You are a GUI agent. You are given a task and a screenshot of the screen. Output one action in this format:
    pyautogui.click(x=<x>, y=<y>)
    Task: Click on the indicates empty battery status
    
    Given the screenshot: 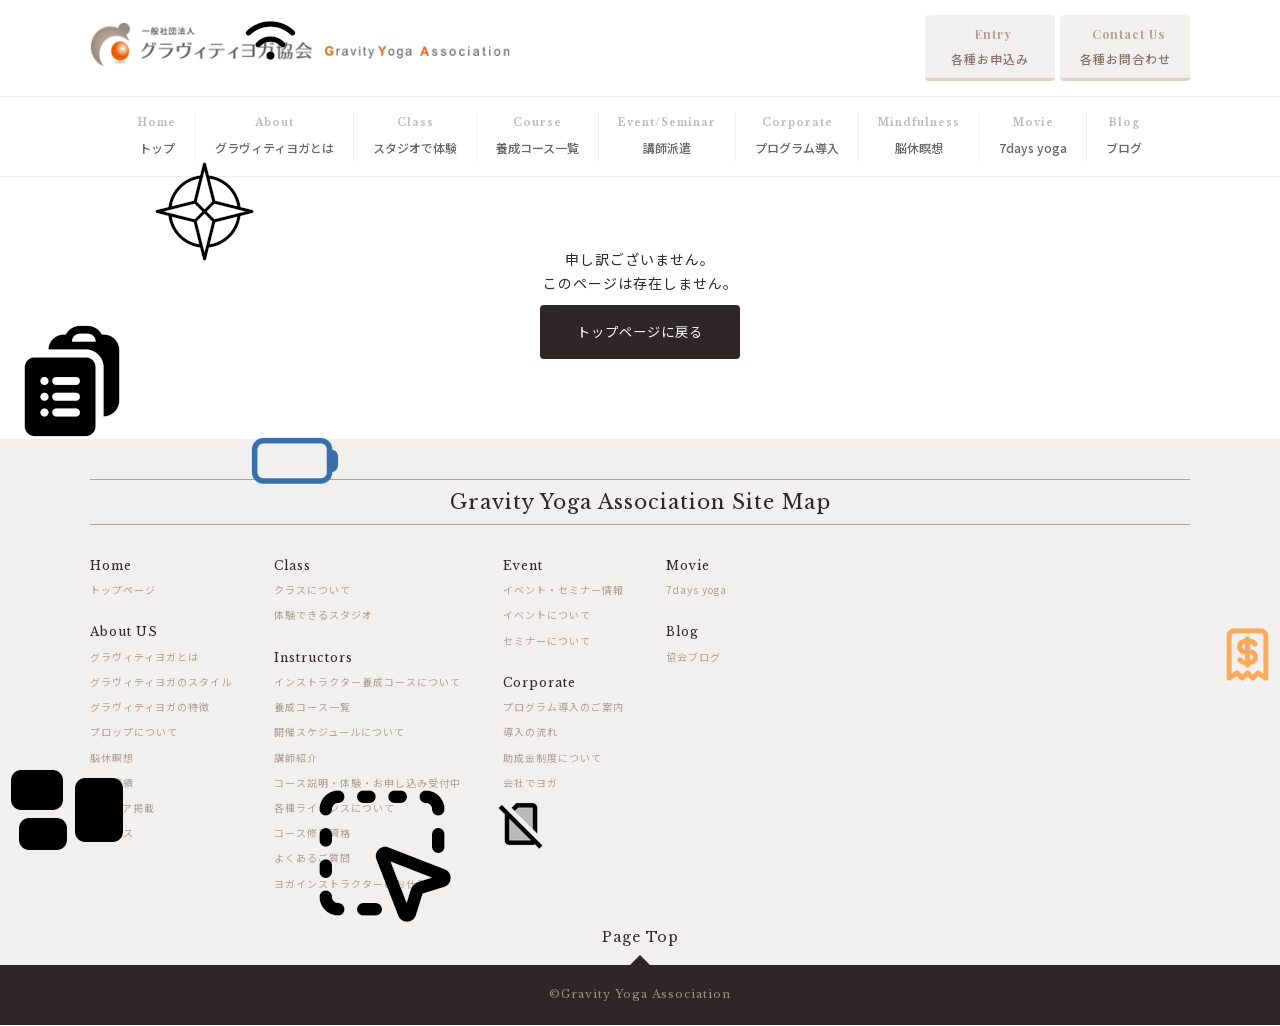 What is the action you would take?
    pyautogui.click(x=295, y=458)
    